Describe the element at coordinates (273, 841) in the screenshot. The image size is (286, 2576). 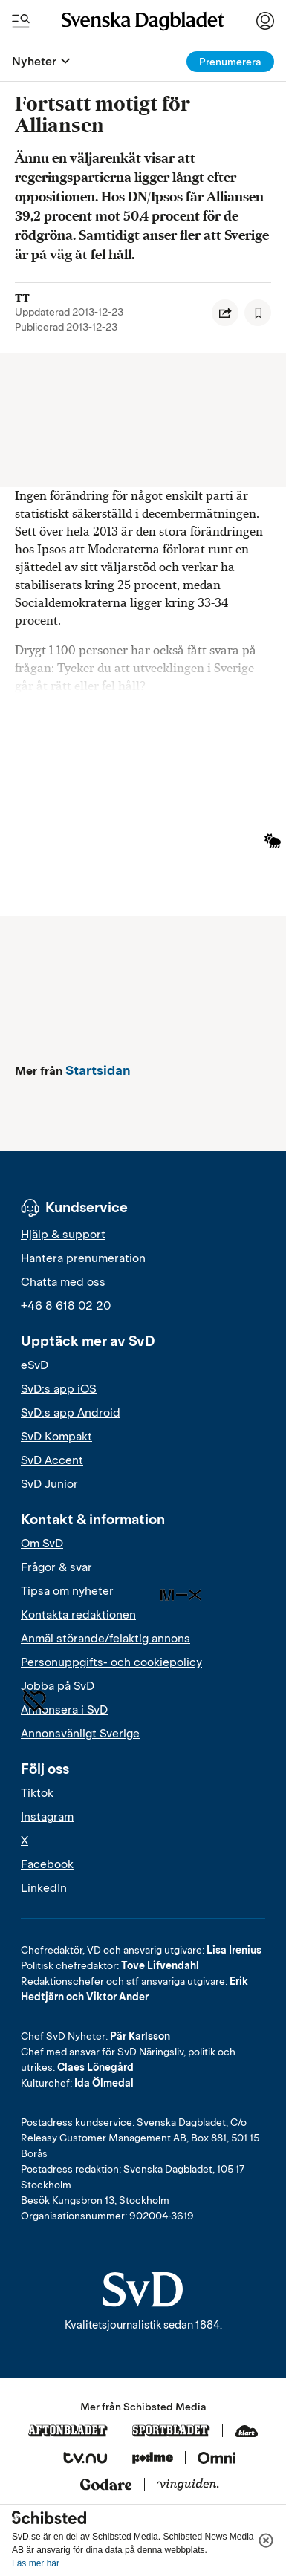
I see `rainyun brand logo` at that location.